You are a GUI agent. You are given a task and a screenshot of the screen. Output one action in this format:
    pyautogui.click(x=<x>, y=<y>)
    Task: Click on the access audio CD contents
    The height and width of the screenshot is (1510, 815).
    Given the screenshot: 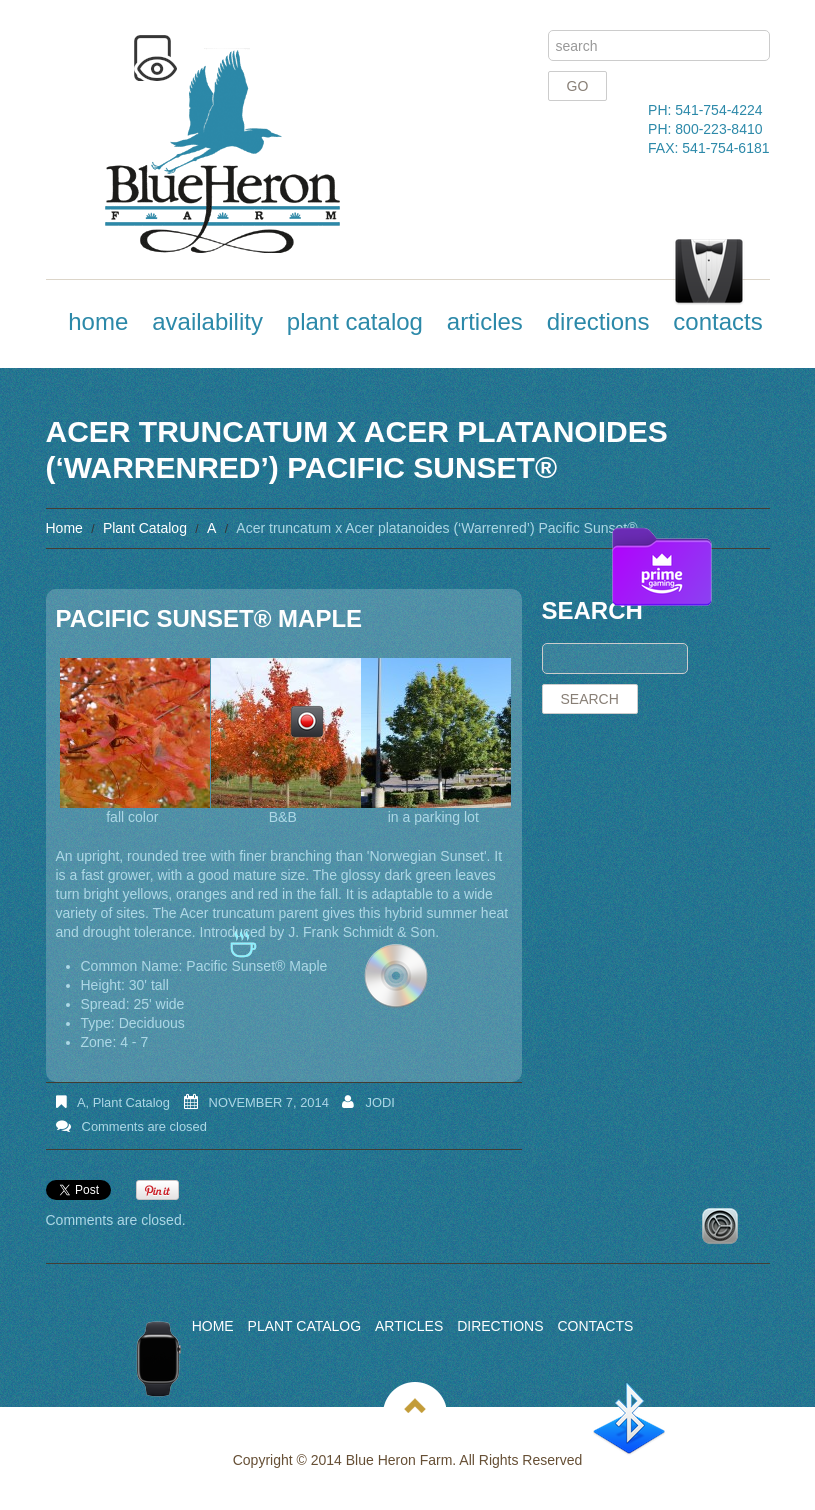 What is the action you would take?
    pyautogui.click(x=396, y=977)
    